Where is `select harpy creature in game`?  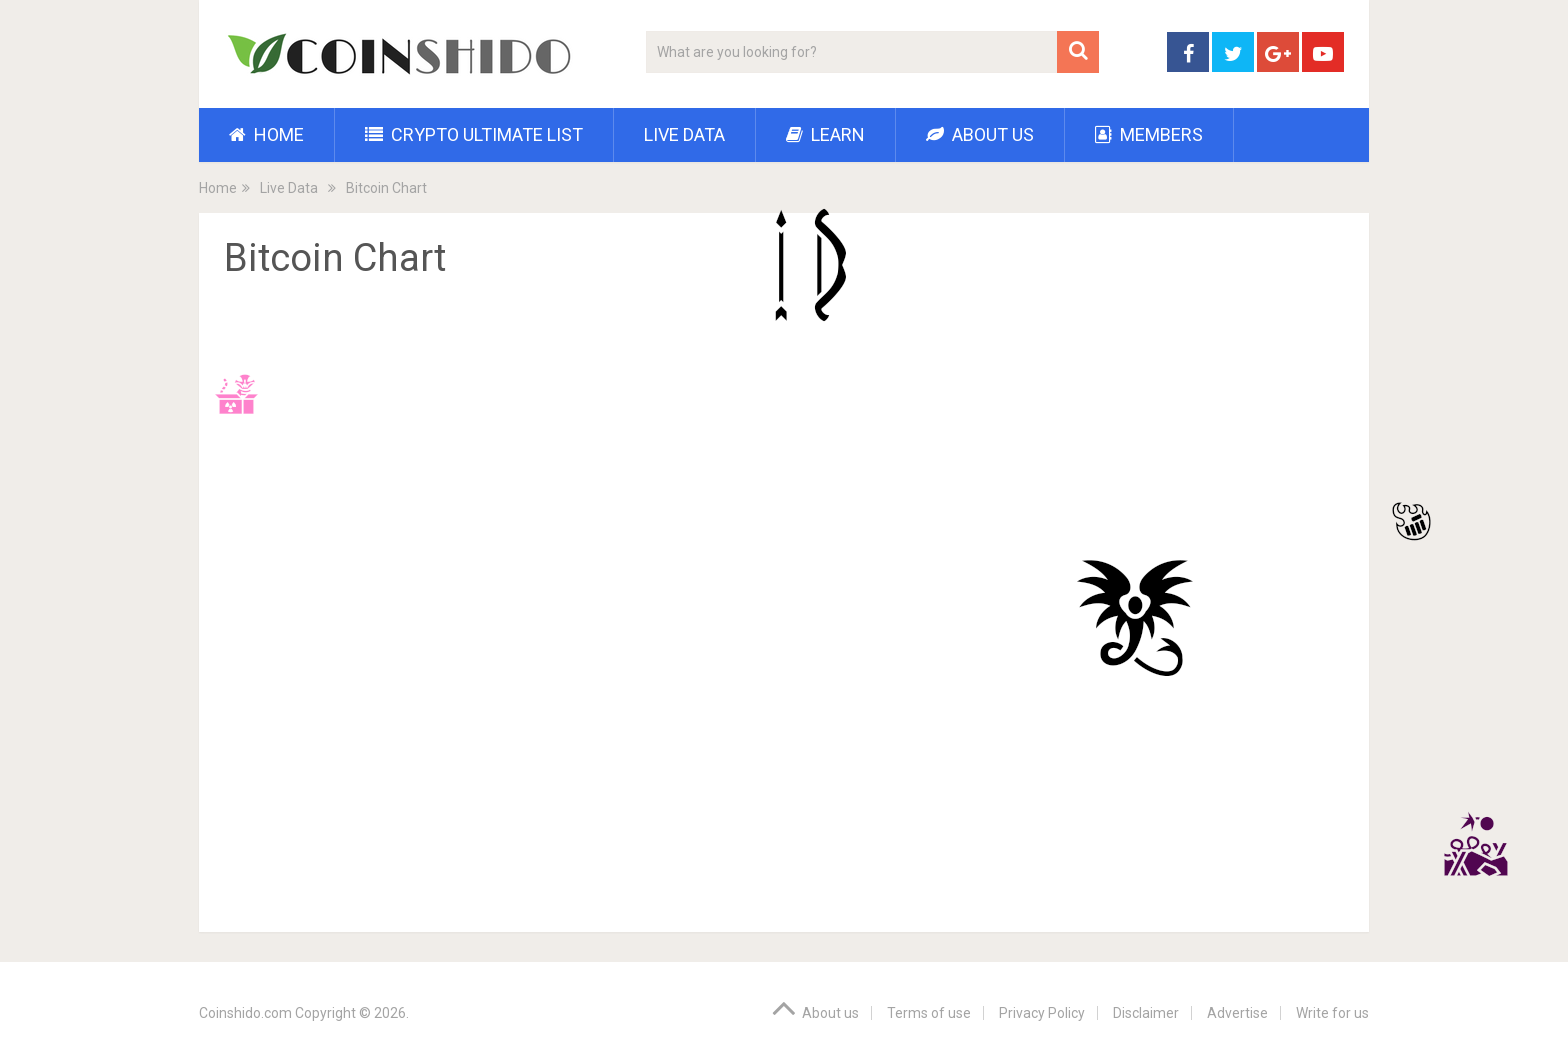
select harpy creature in game is located at coordinates (1135, 617).